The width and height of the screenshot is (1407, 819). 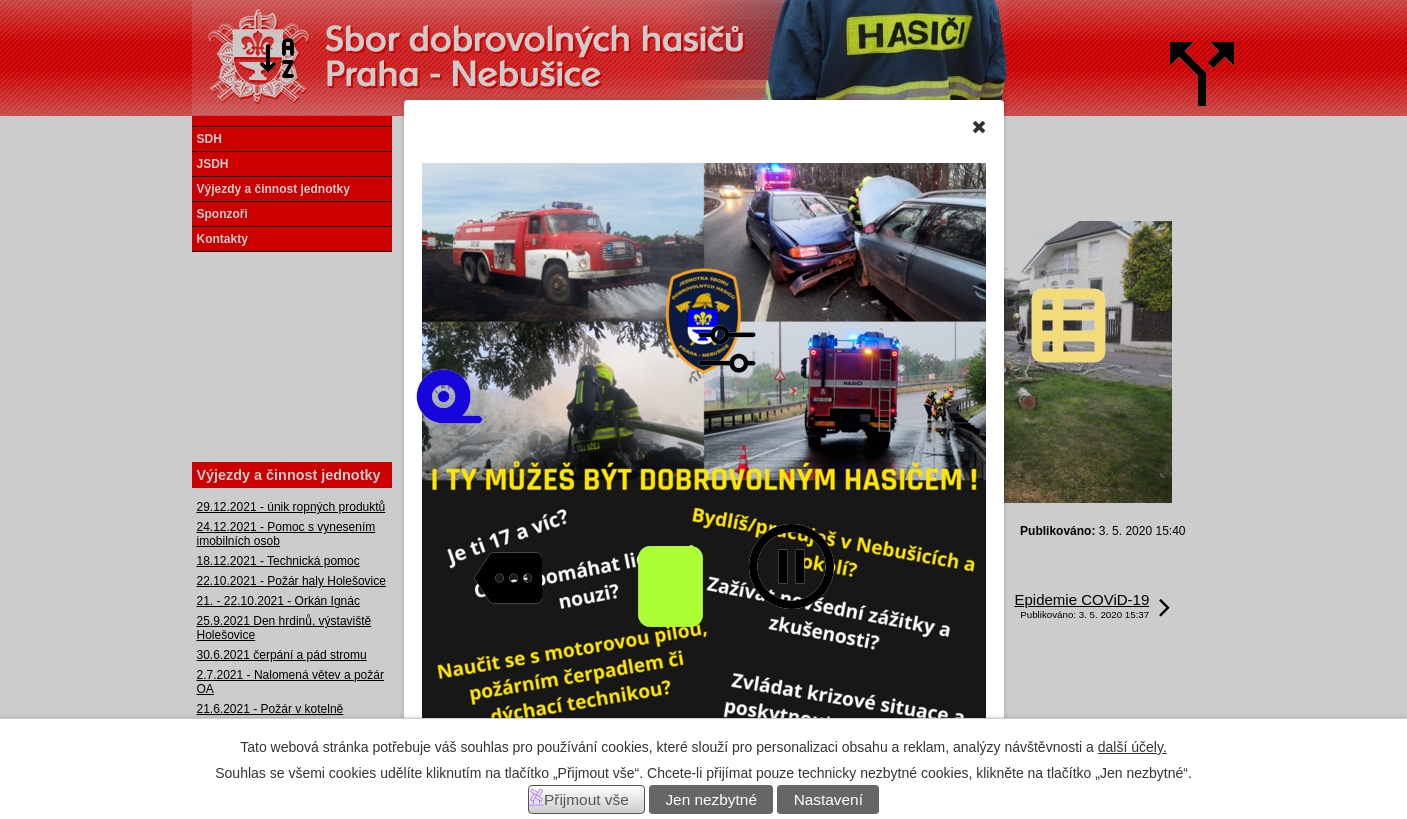 What do you see at coordinates (1068, 325) in the screenshot?
I see `switch to list view` at bounding box center [1068, 325].